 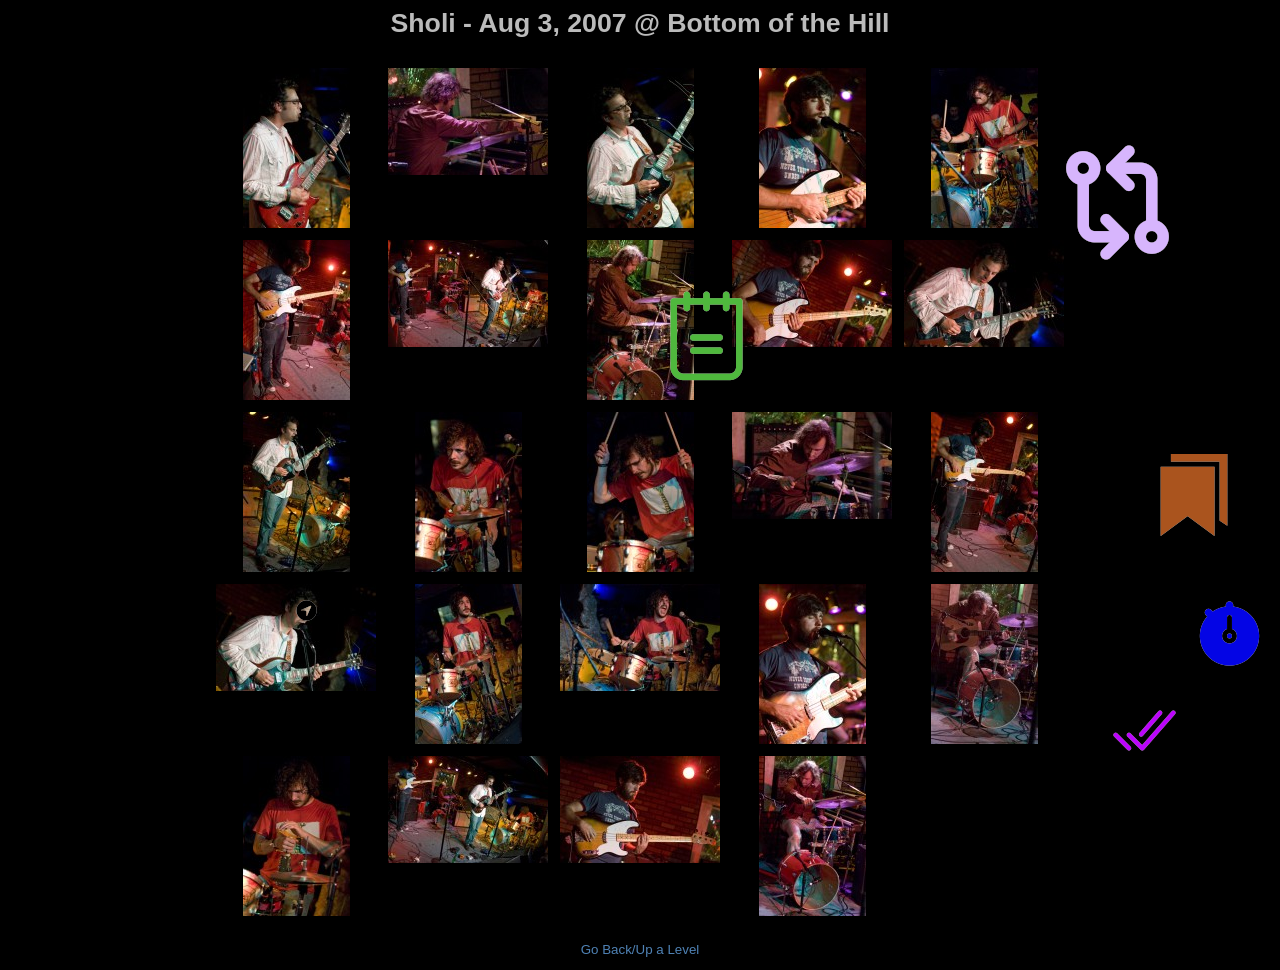 What do you see at coordinates (1144, 730) in the screenshot?
I see `indicates all tasks or items are complete` at bounding box center [1144, 730].